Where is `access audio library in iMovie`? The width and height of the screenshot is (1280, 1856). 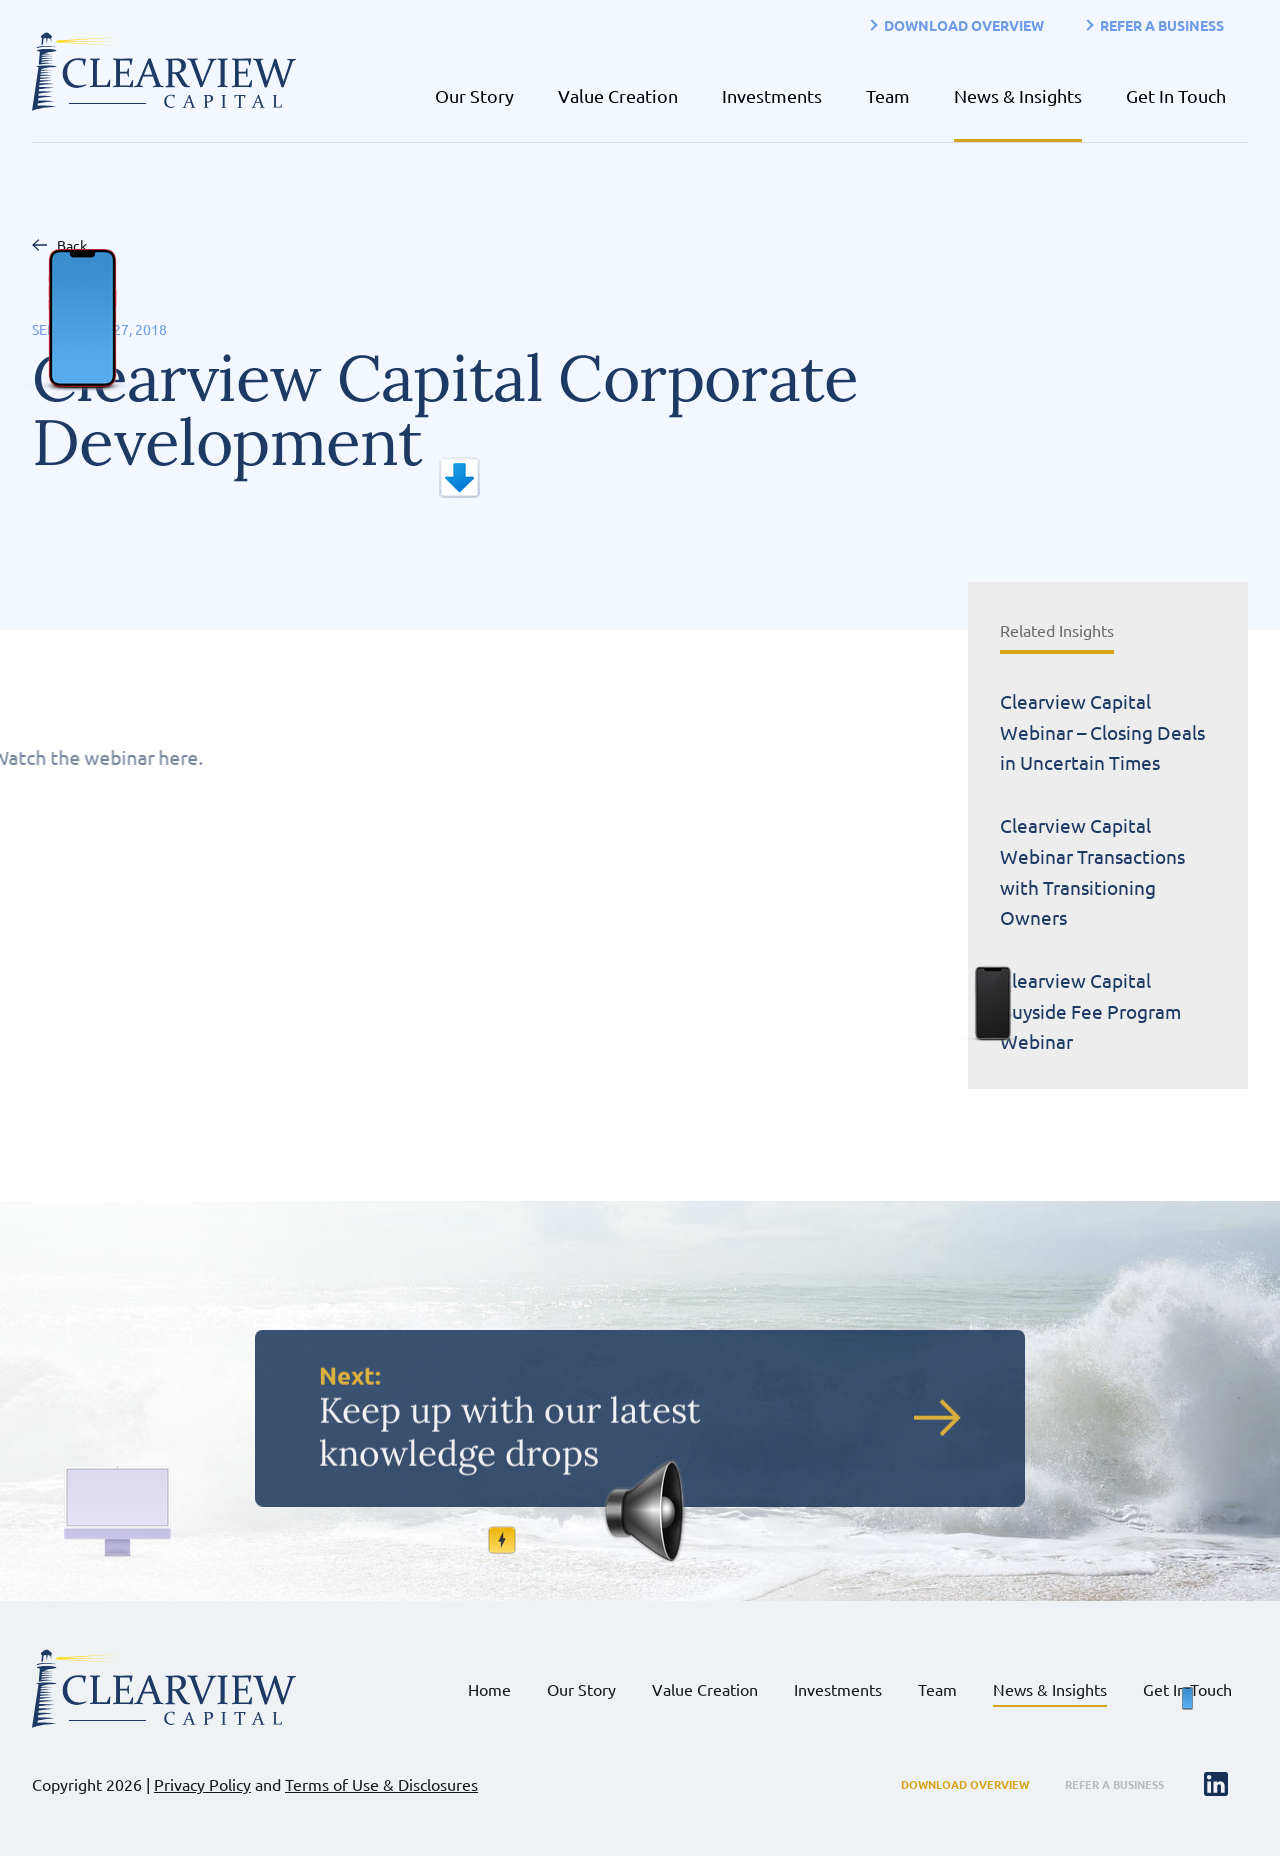
access audio library in iMovie is located at coordinates (646, 1511).